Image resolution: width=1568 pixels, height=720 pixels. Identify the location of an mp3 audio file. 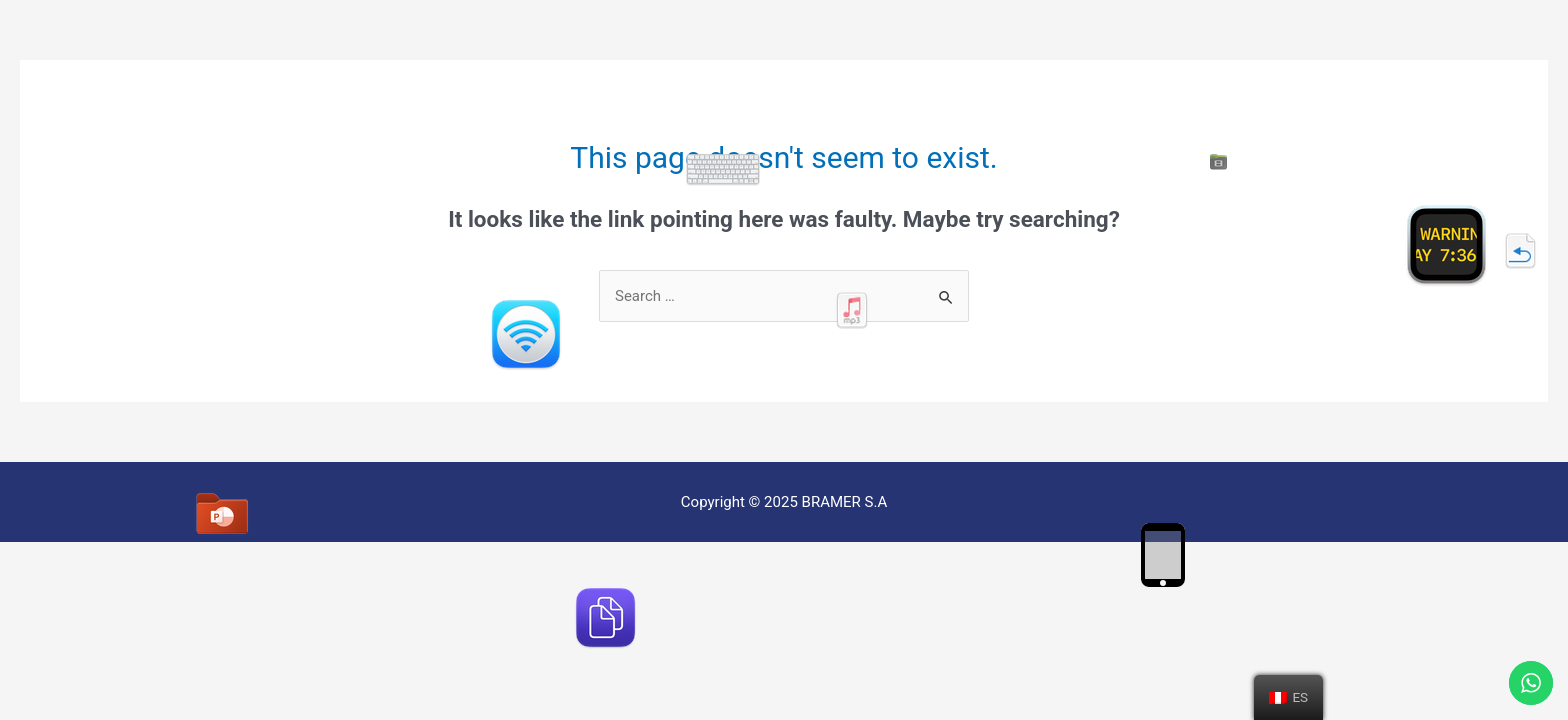
(852, 310).